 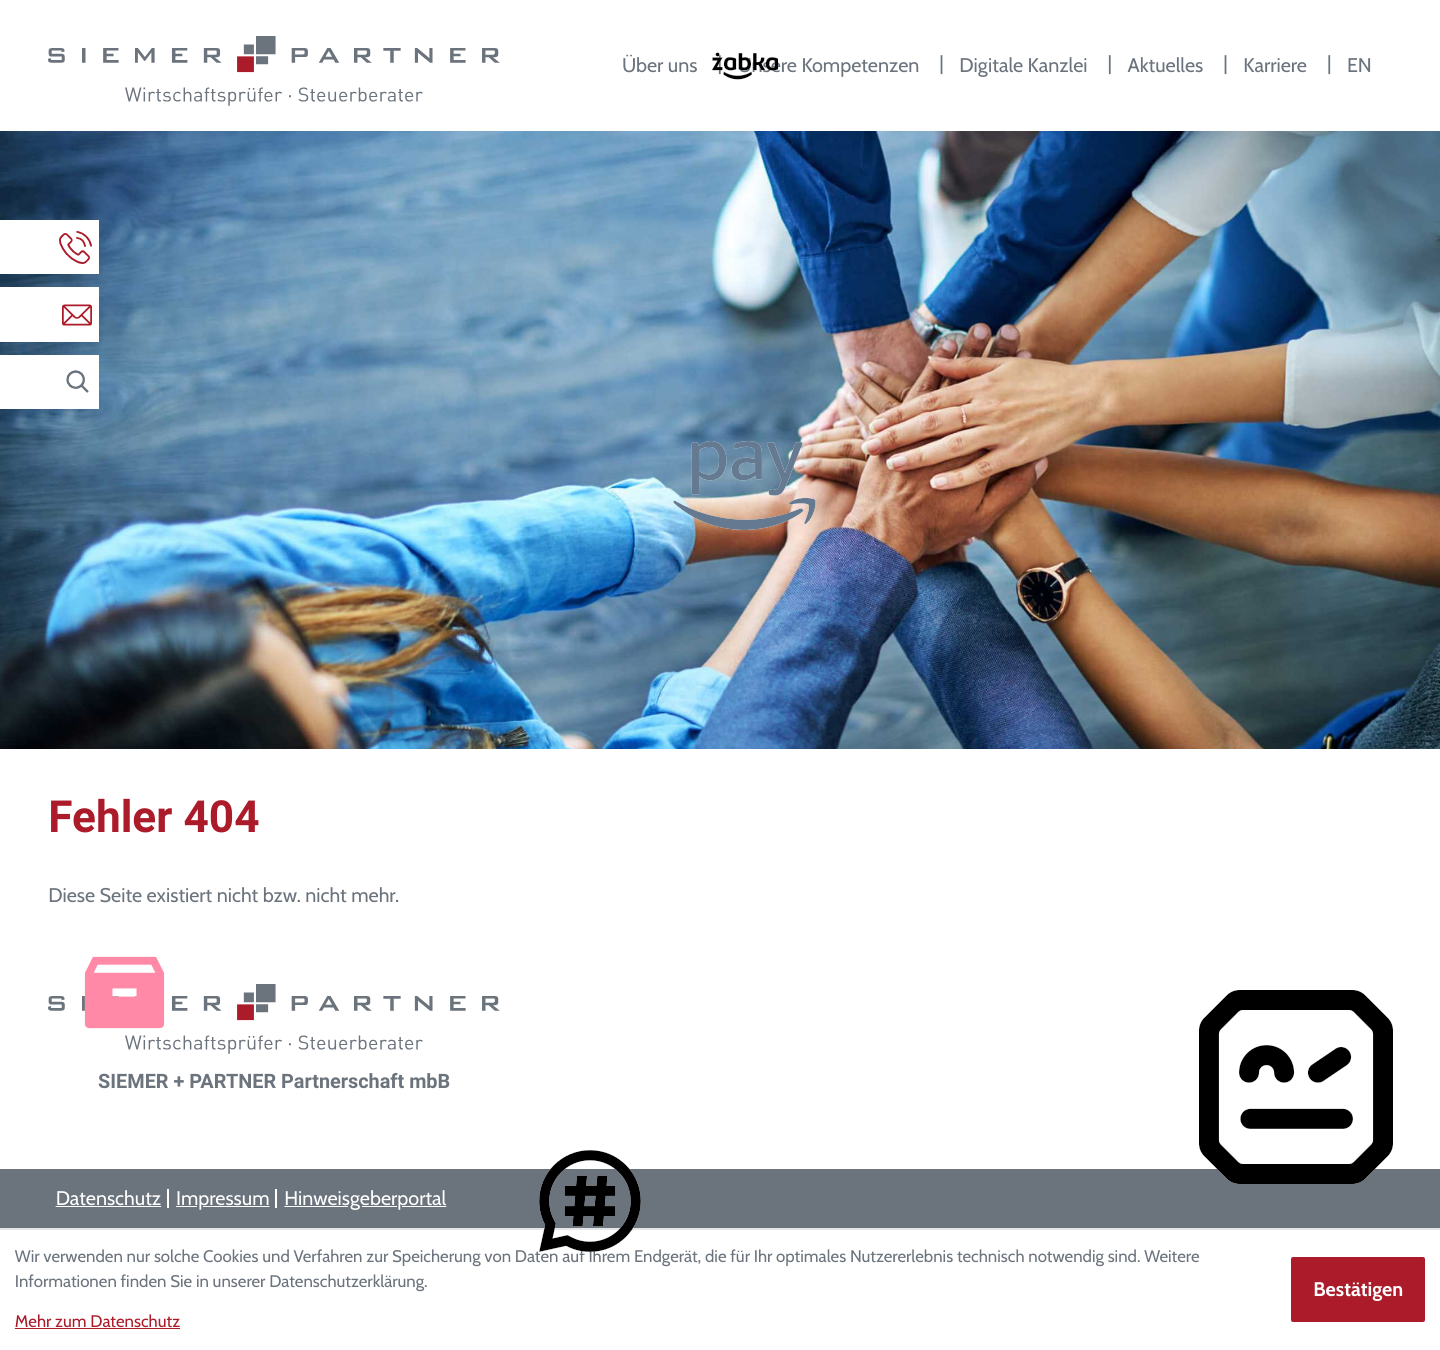 I want to click on open the Żabka convenience store app, so click(x=745, y=66).